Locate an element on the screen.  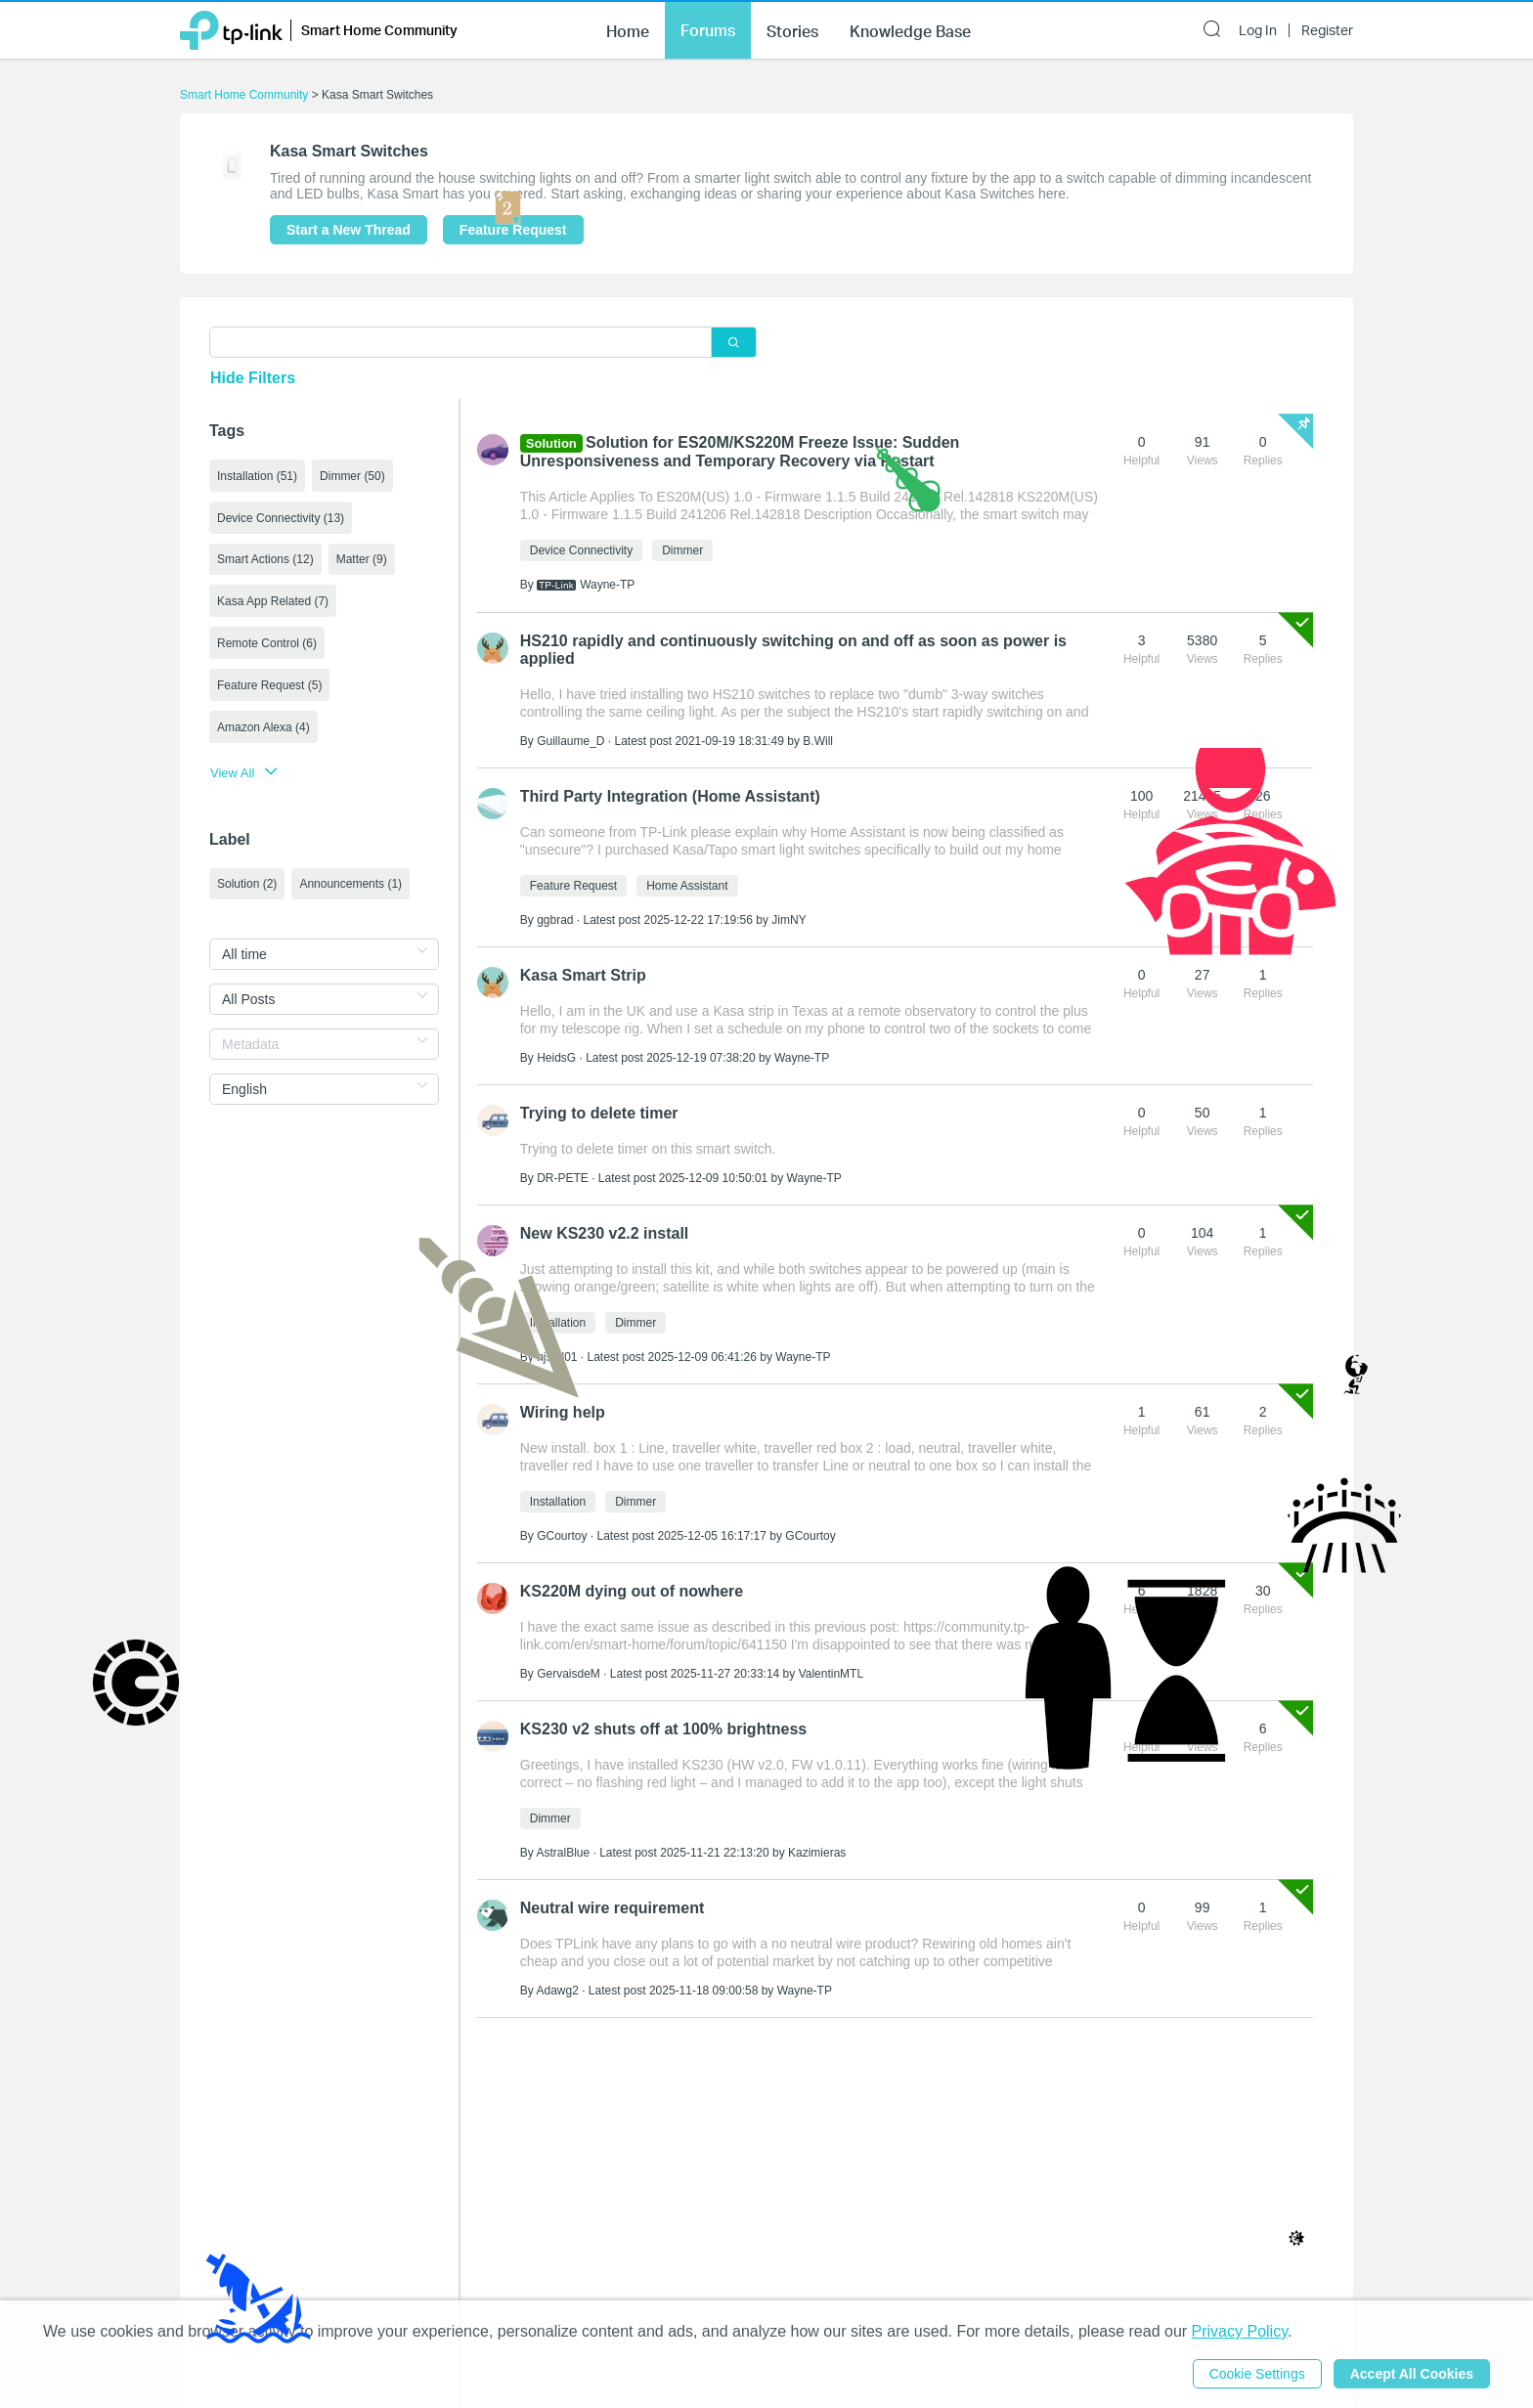
indicates a failed or crashed process is located at coordinates (258, 2291).